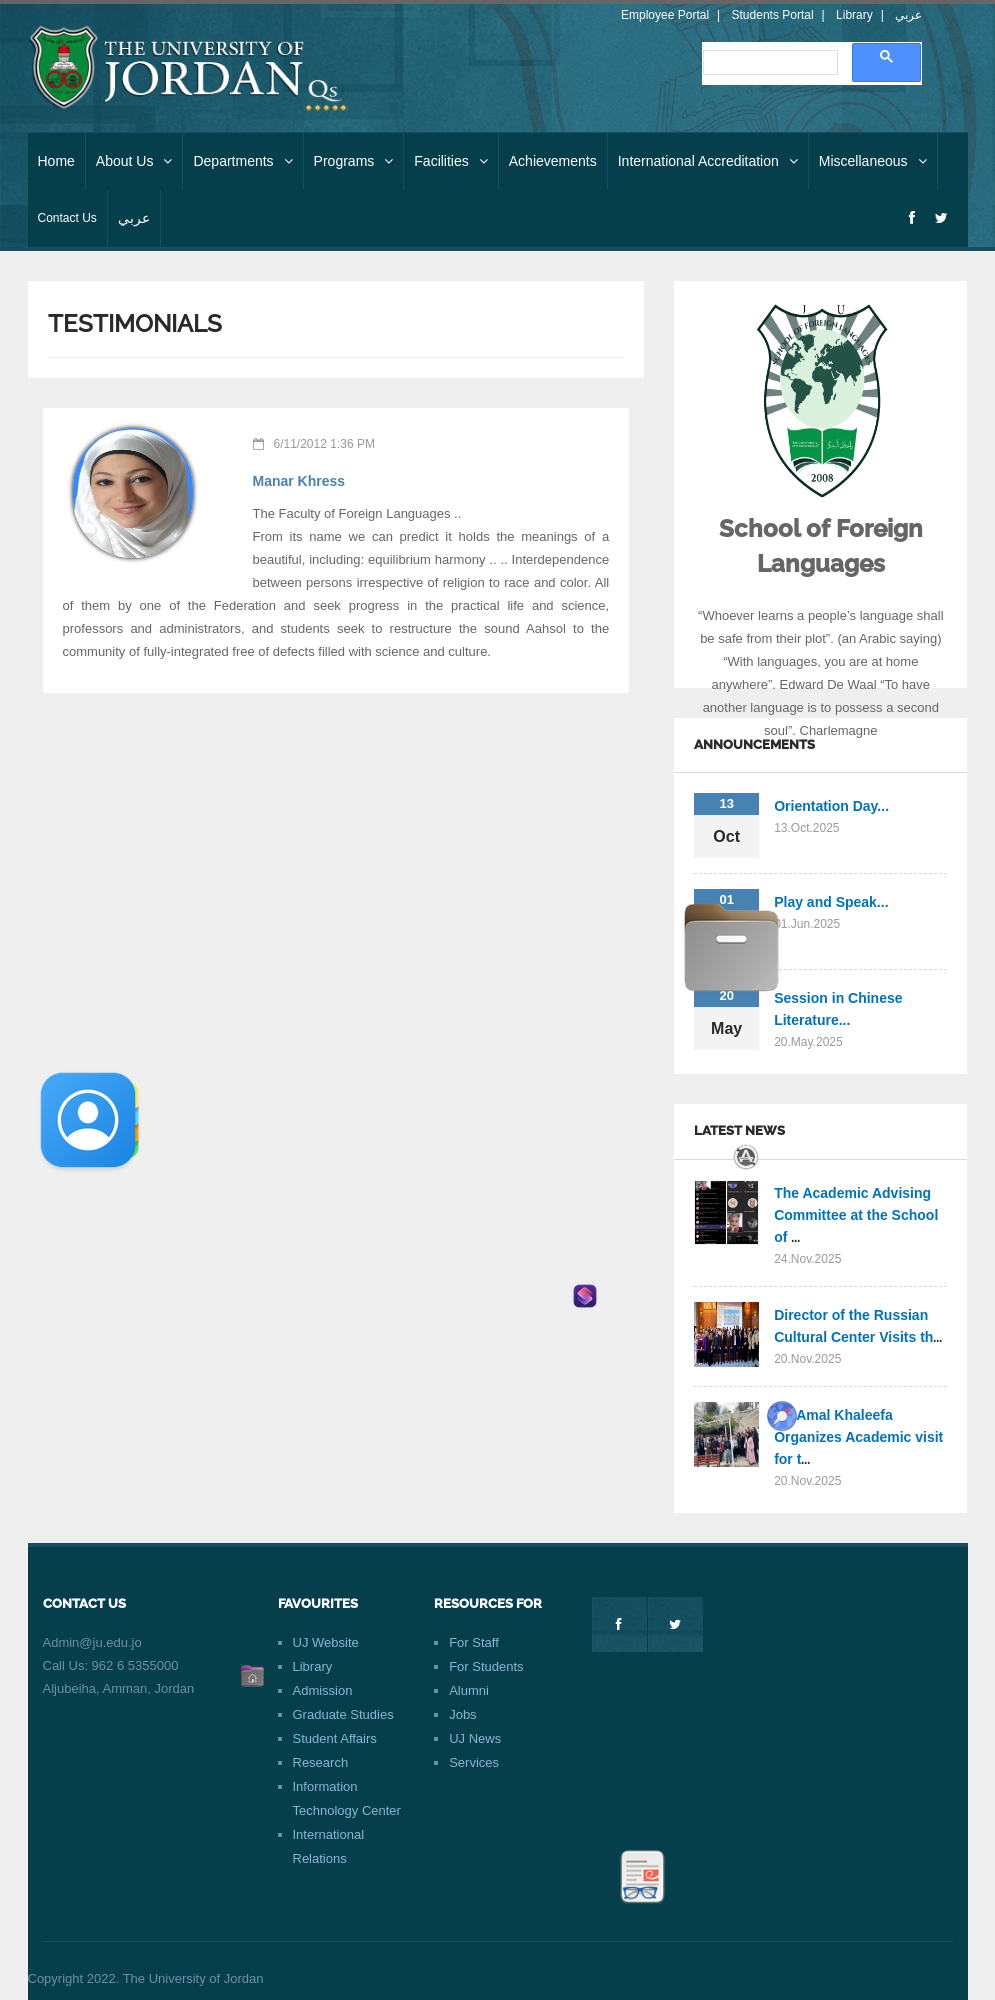 This screenshot has width=995, height=2000. Describe the element at coordinates (252, 1675) in the screenshot. I see `access your home folder` at that location.